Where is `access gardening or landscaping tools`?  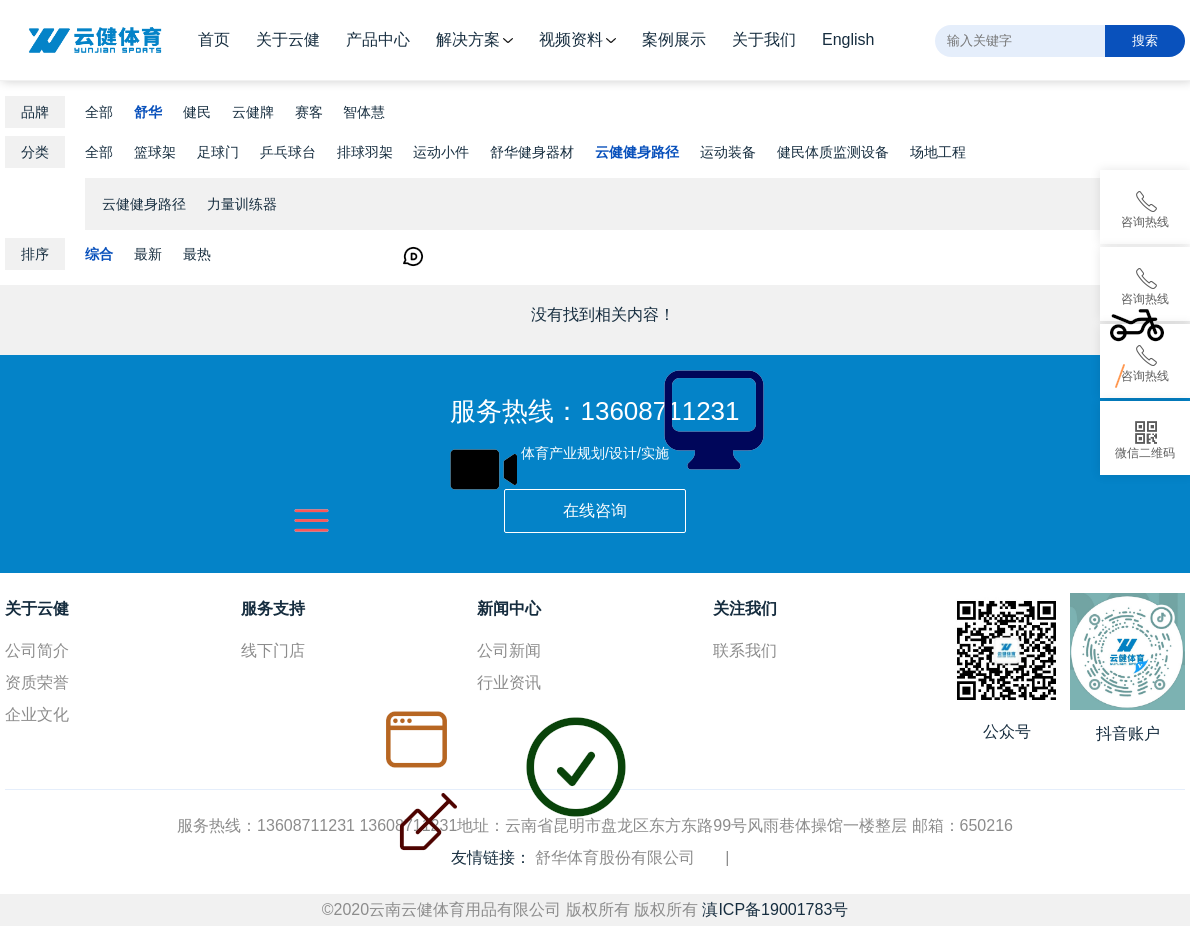 access gardening or landscaping tools is located at coordinates (427, 822).